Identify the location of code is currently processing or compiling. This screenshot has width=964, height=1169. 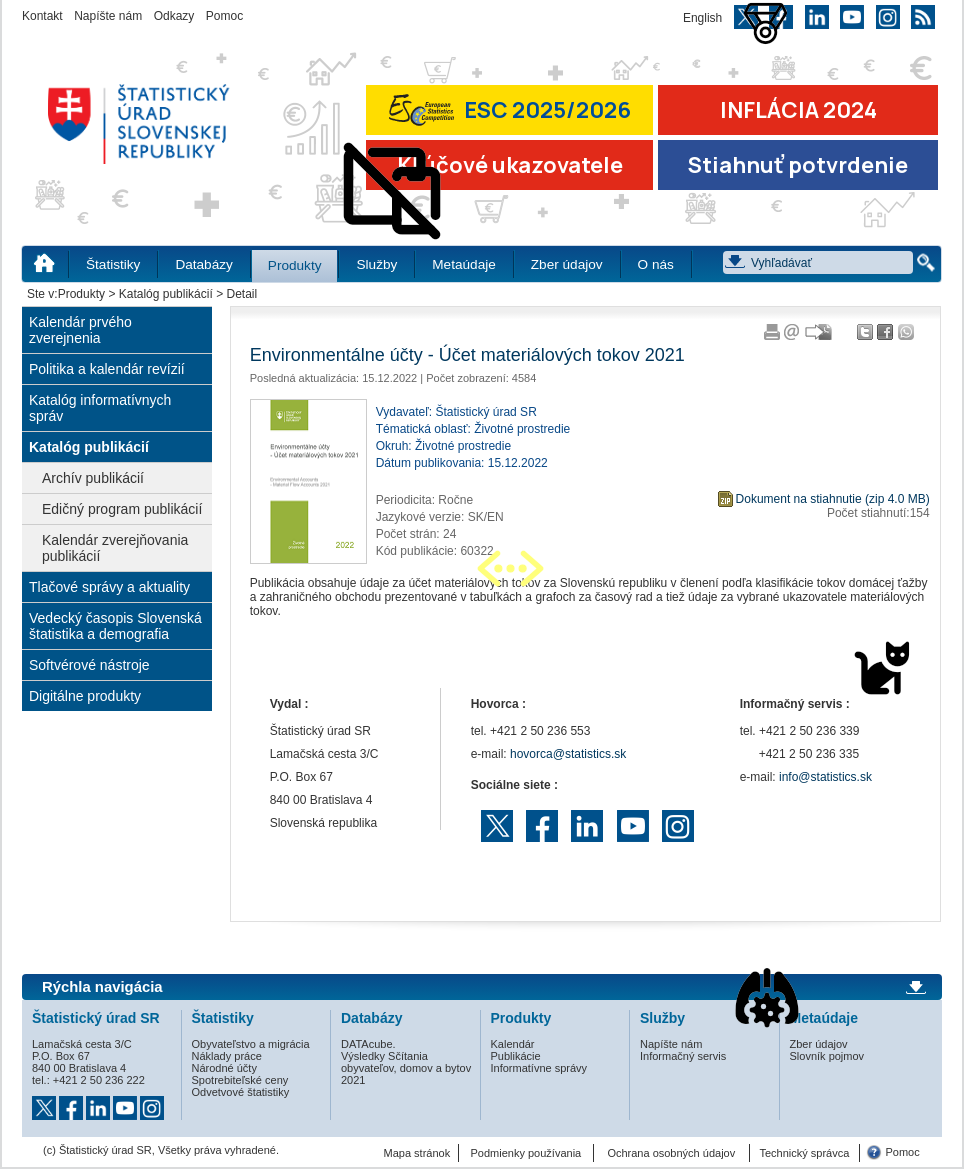
(510, 568).